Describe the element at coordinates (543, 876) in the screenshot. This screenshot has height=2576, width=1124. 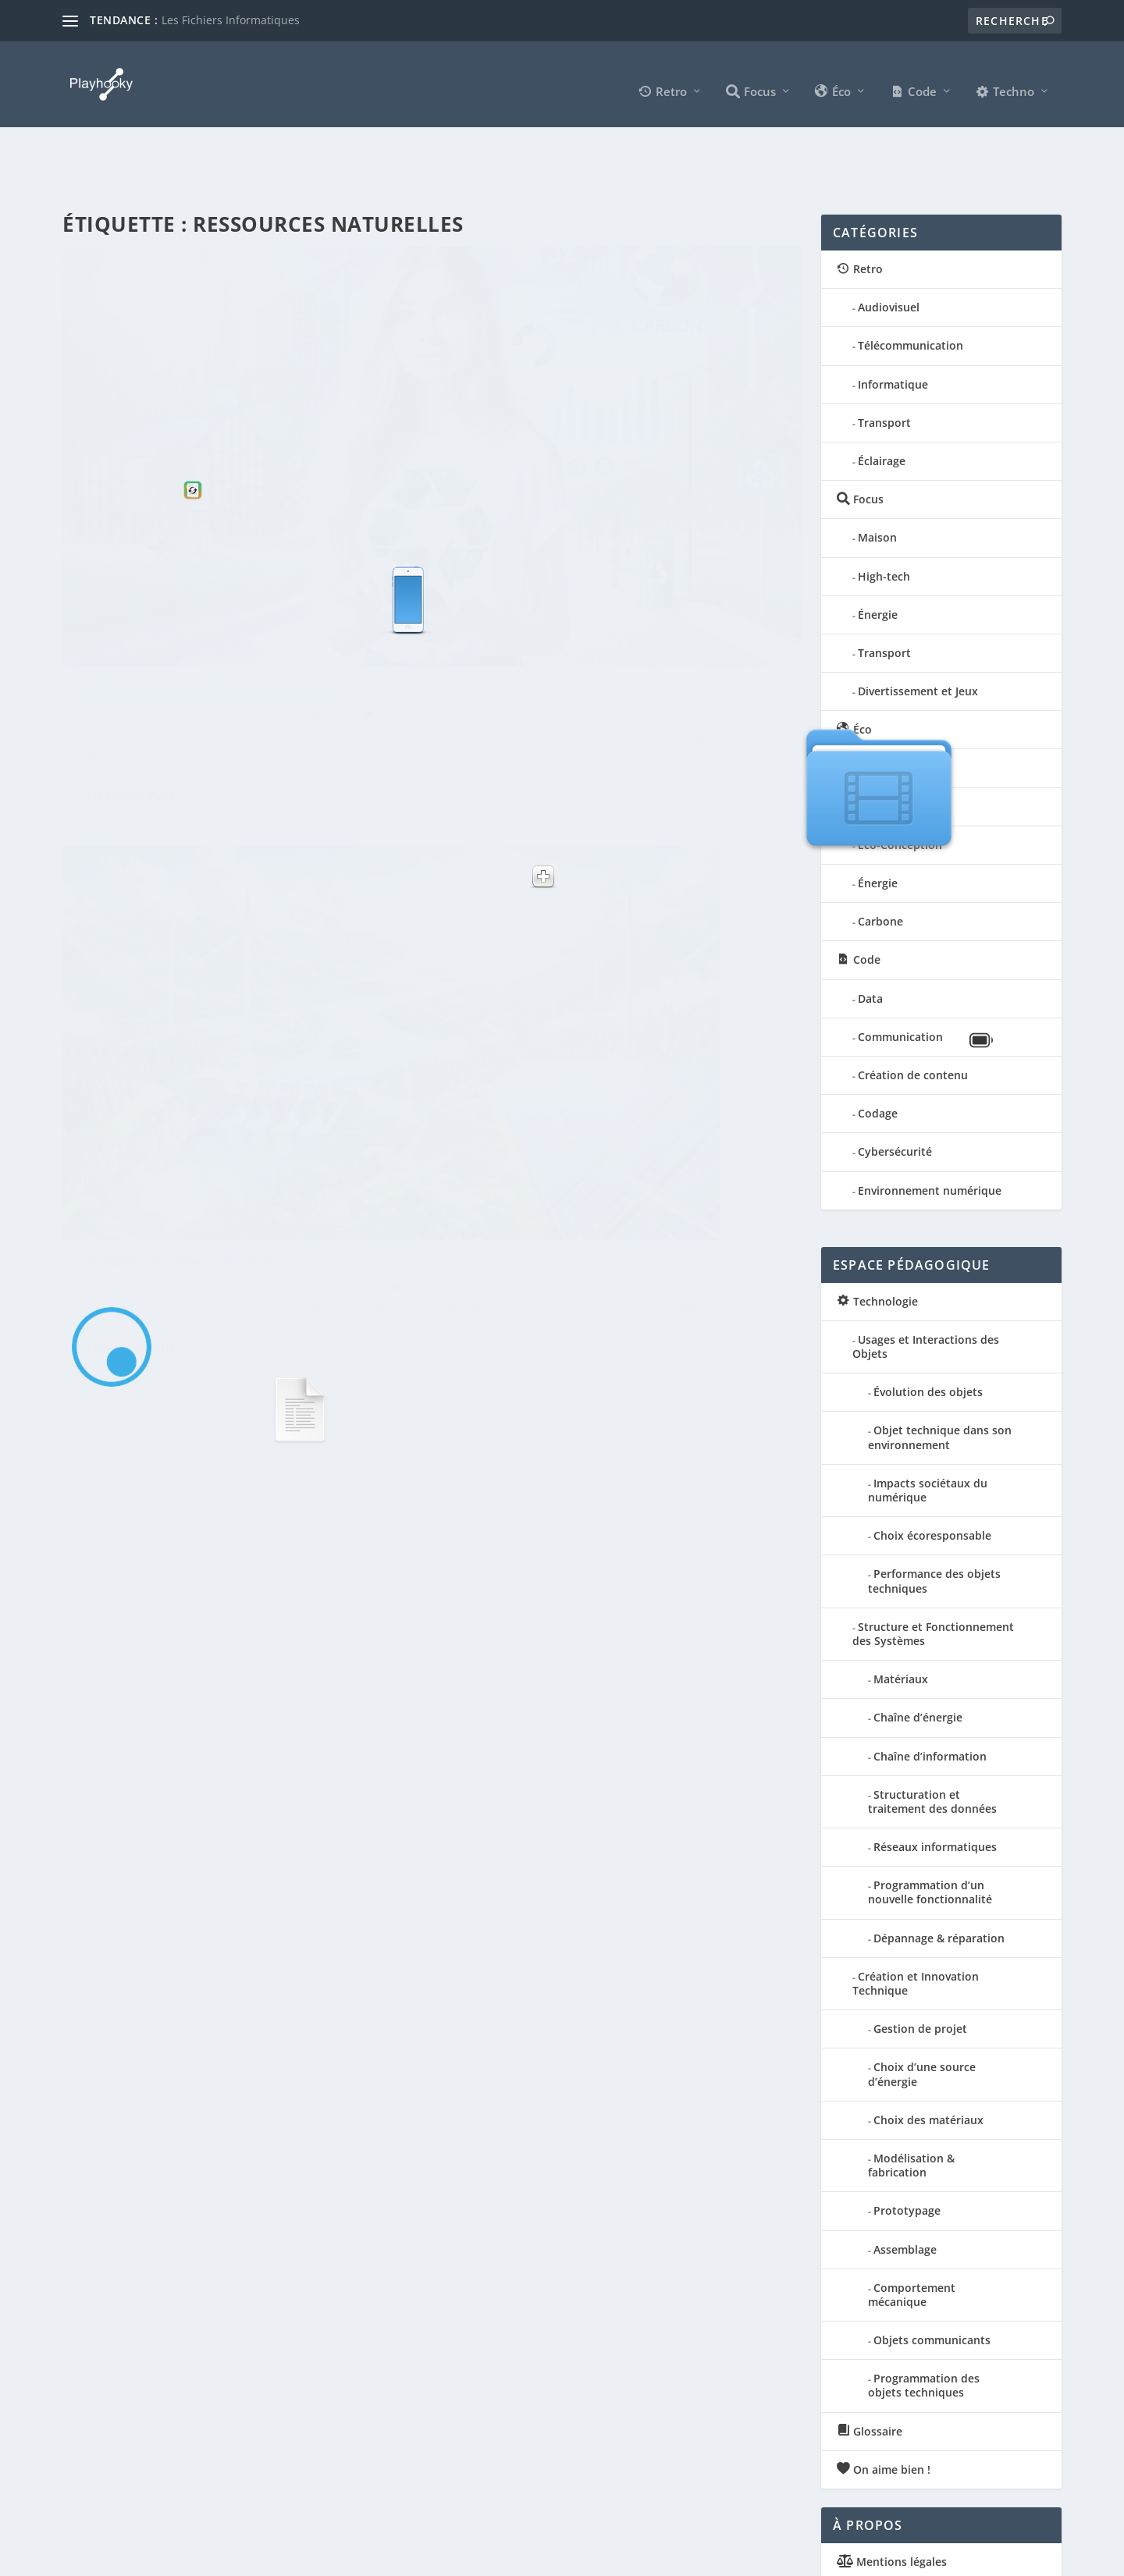
I see `zoom in to enlarge content` at that location.